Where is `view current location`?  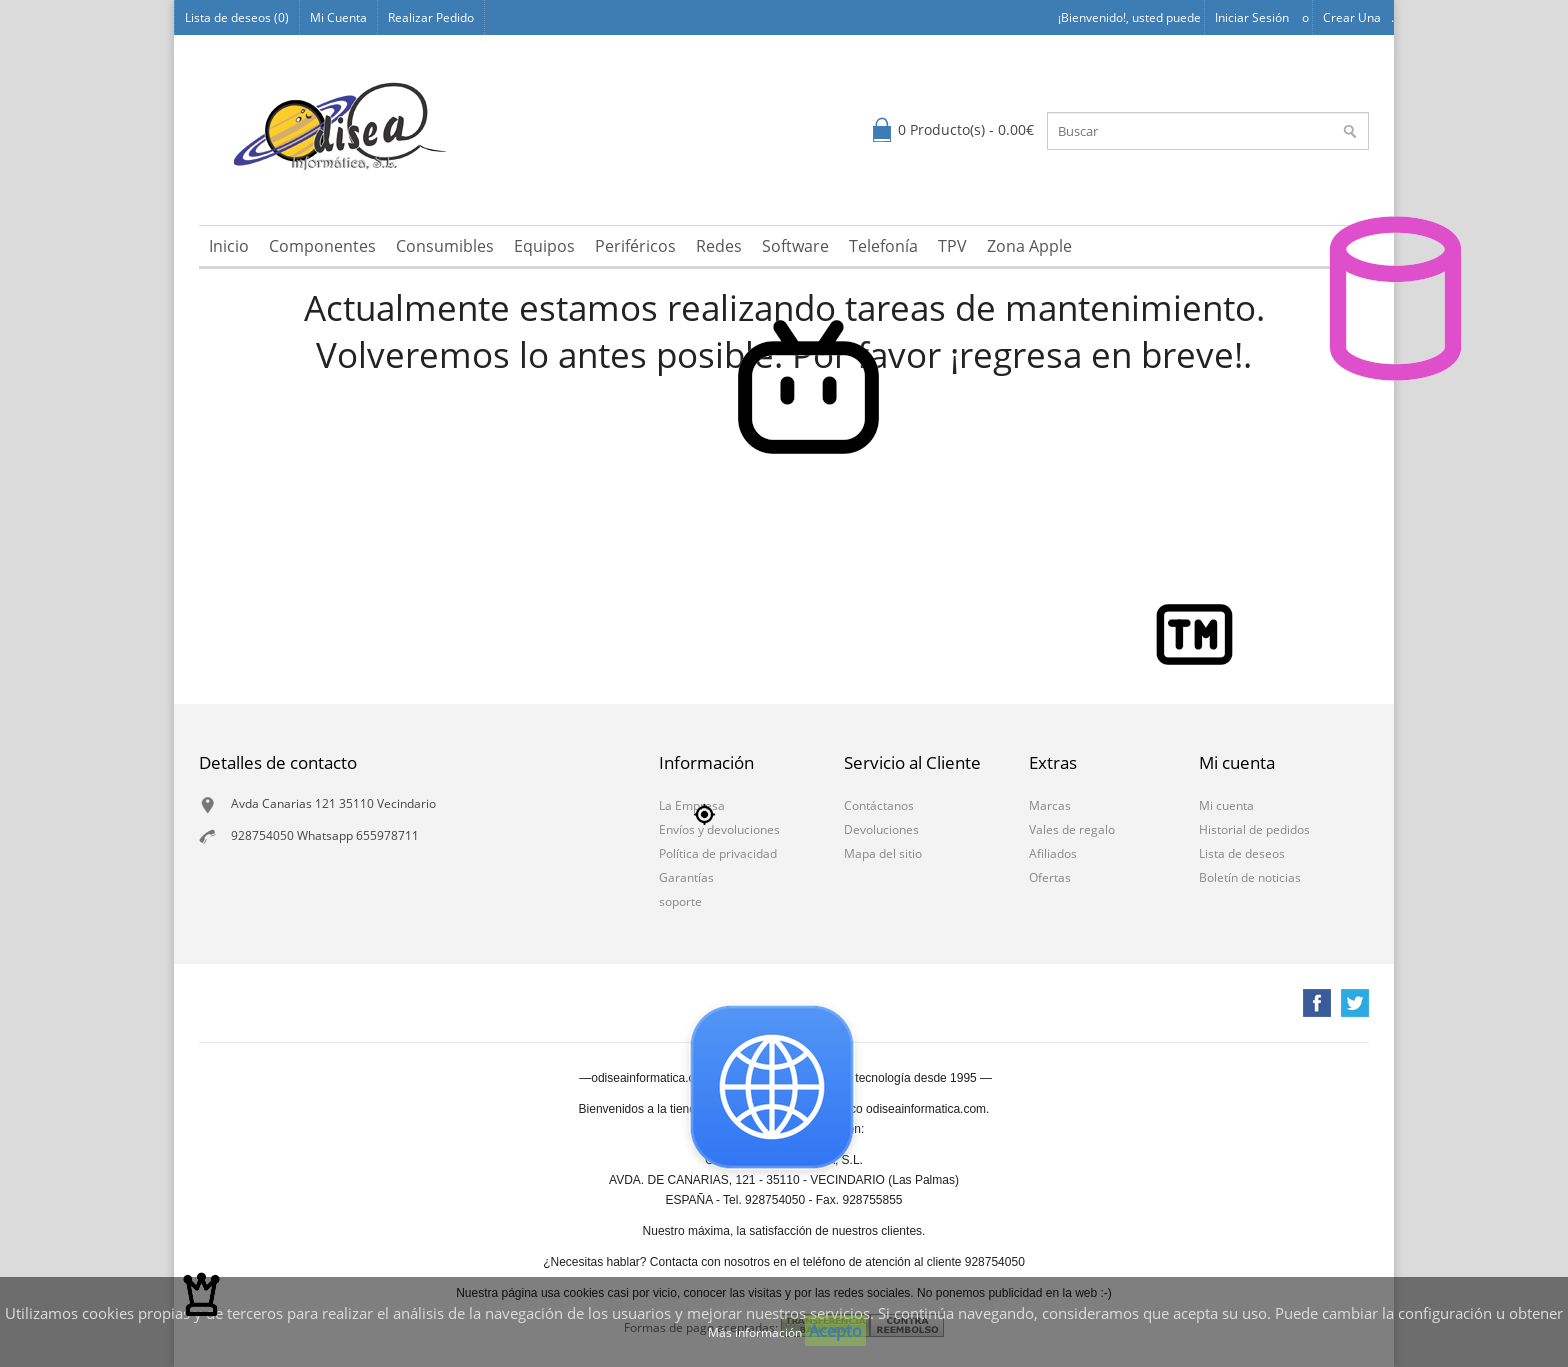 view current location is located at coordinates (704, 814).